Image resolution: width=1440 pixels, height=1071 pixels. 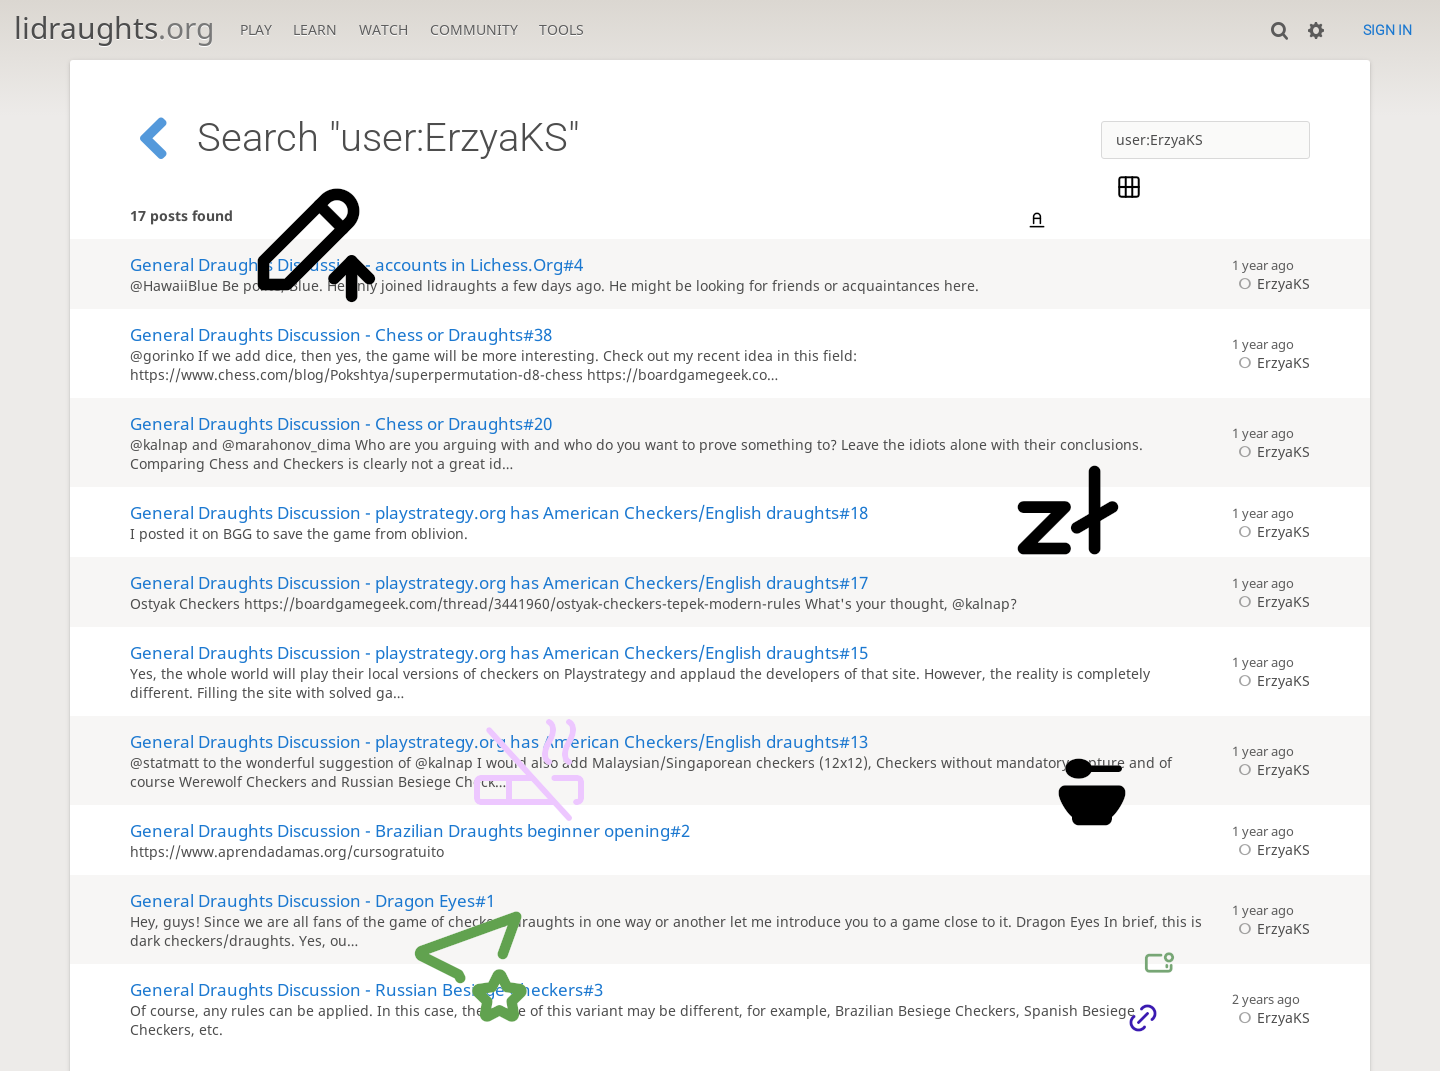 I want to click on switch to grid view layout, so click(x=1129, y=187).